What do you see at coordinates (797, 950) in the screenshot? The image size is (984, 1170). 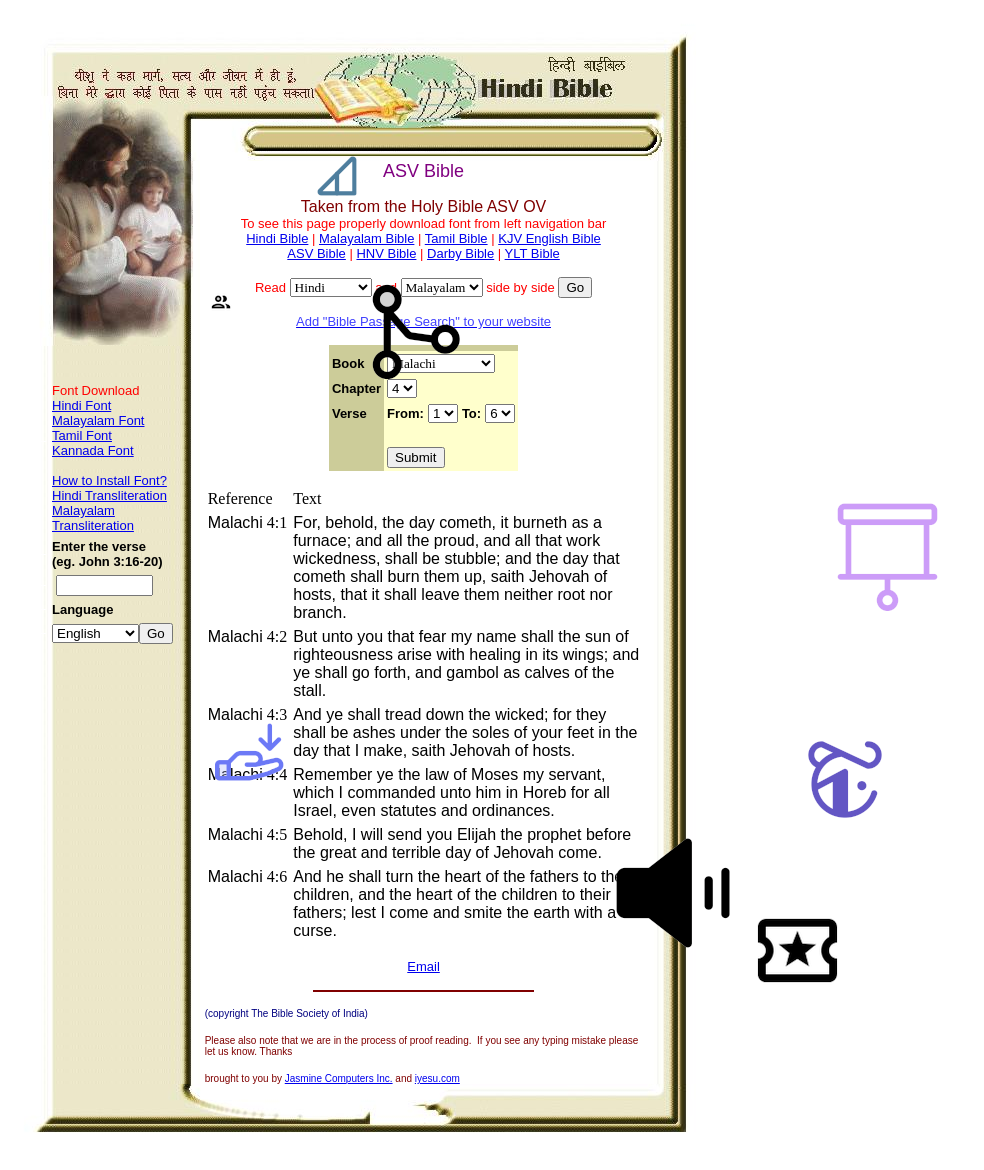 I see `view local events or activities` at bounding box center [797, 950].